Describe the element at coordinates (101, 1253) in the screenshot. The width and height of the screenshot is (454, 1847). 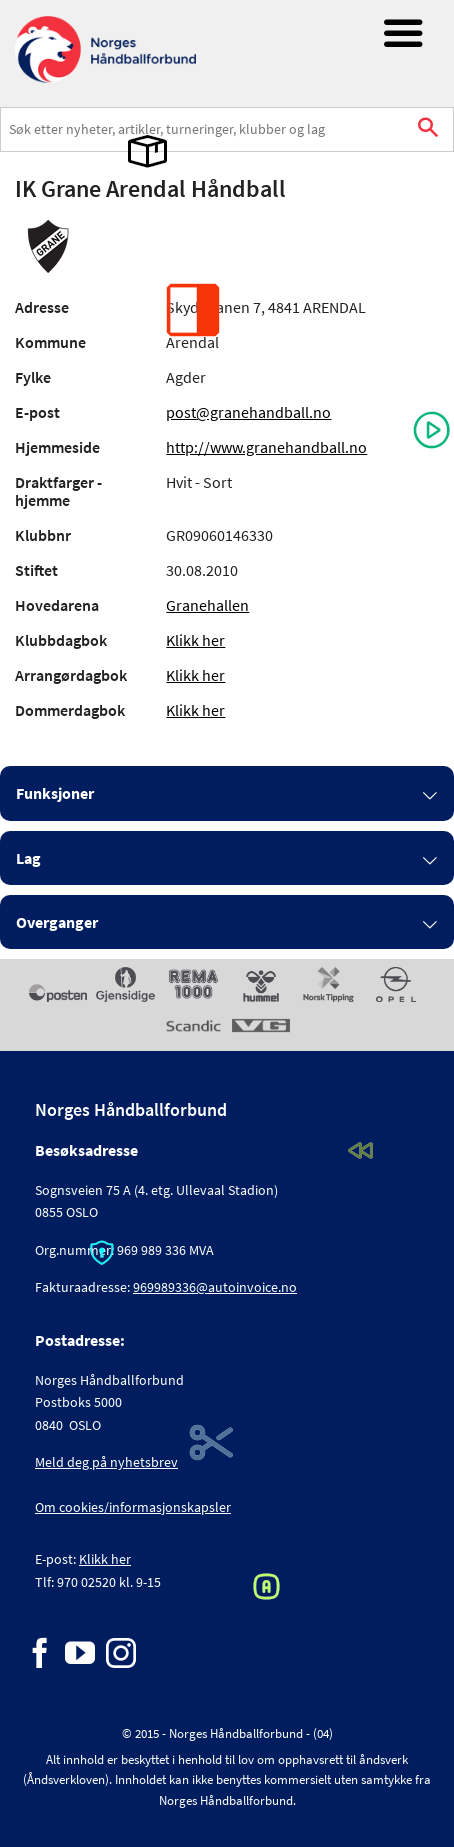
I see `access security or privacy settings` at that location.